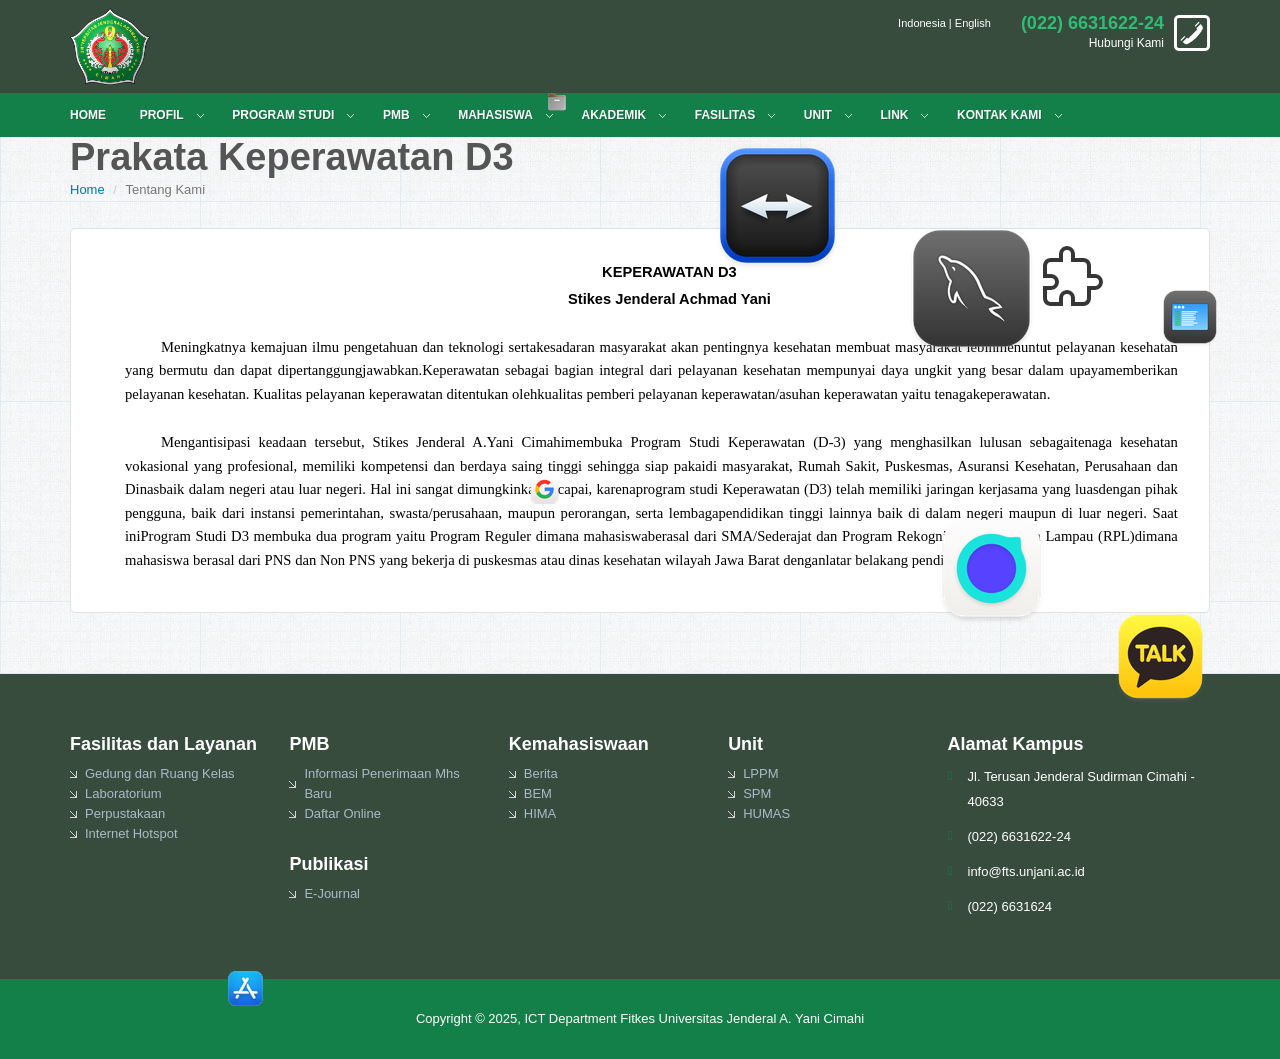 Image resolution: width=1280 pixels, height=1059 pixels. Describe the element at coordinates (777, 205) in the screenshot. I see `open TeamViewer for remote desktop access` at that location.